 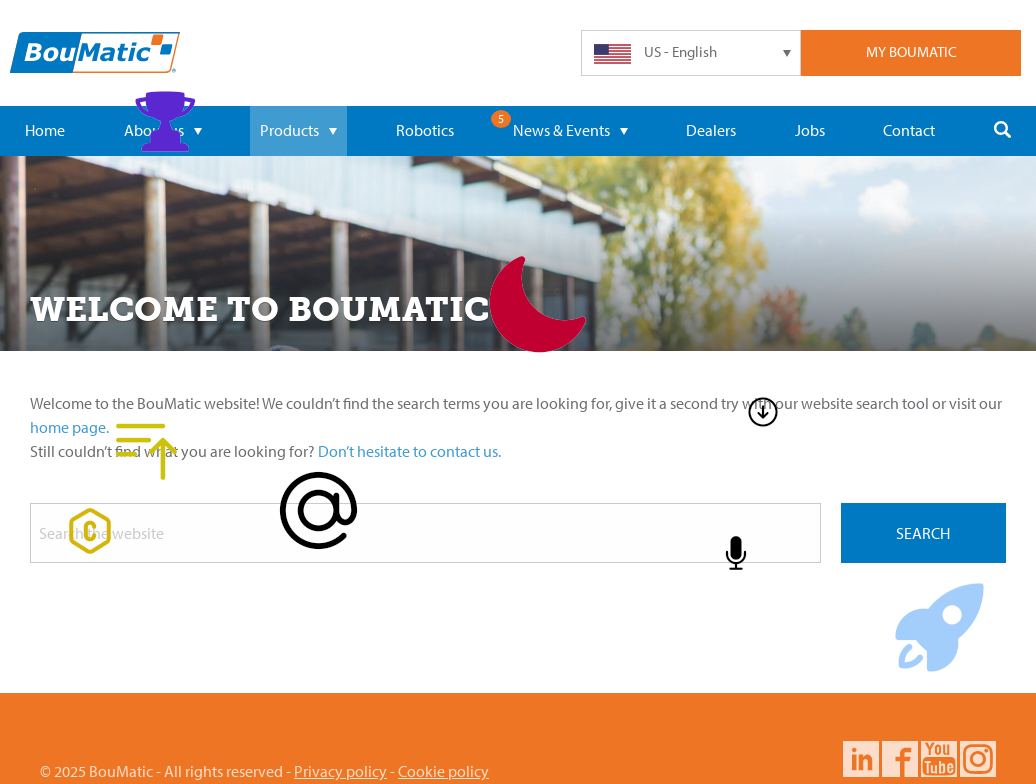 What do you see at coordinates (165, 121) in the screenshot?
I see `view achievements or awards` at bounding box center [165, 121].